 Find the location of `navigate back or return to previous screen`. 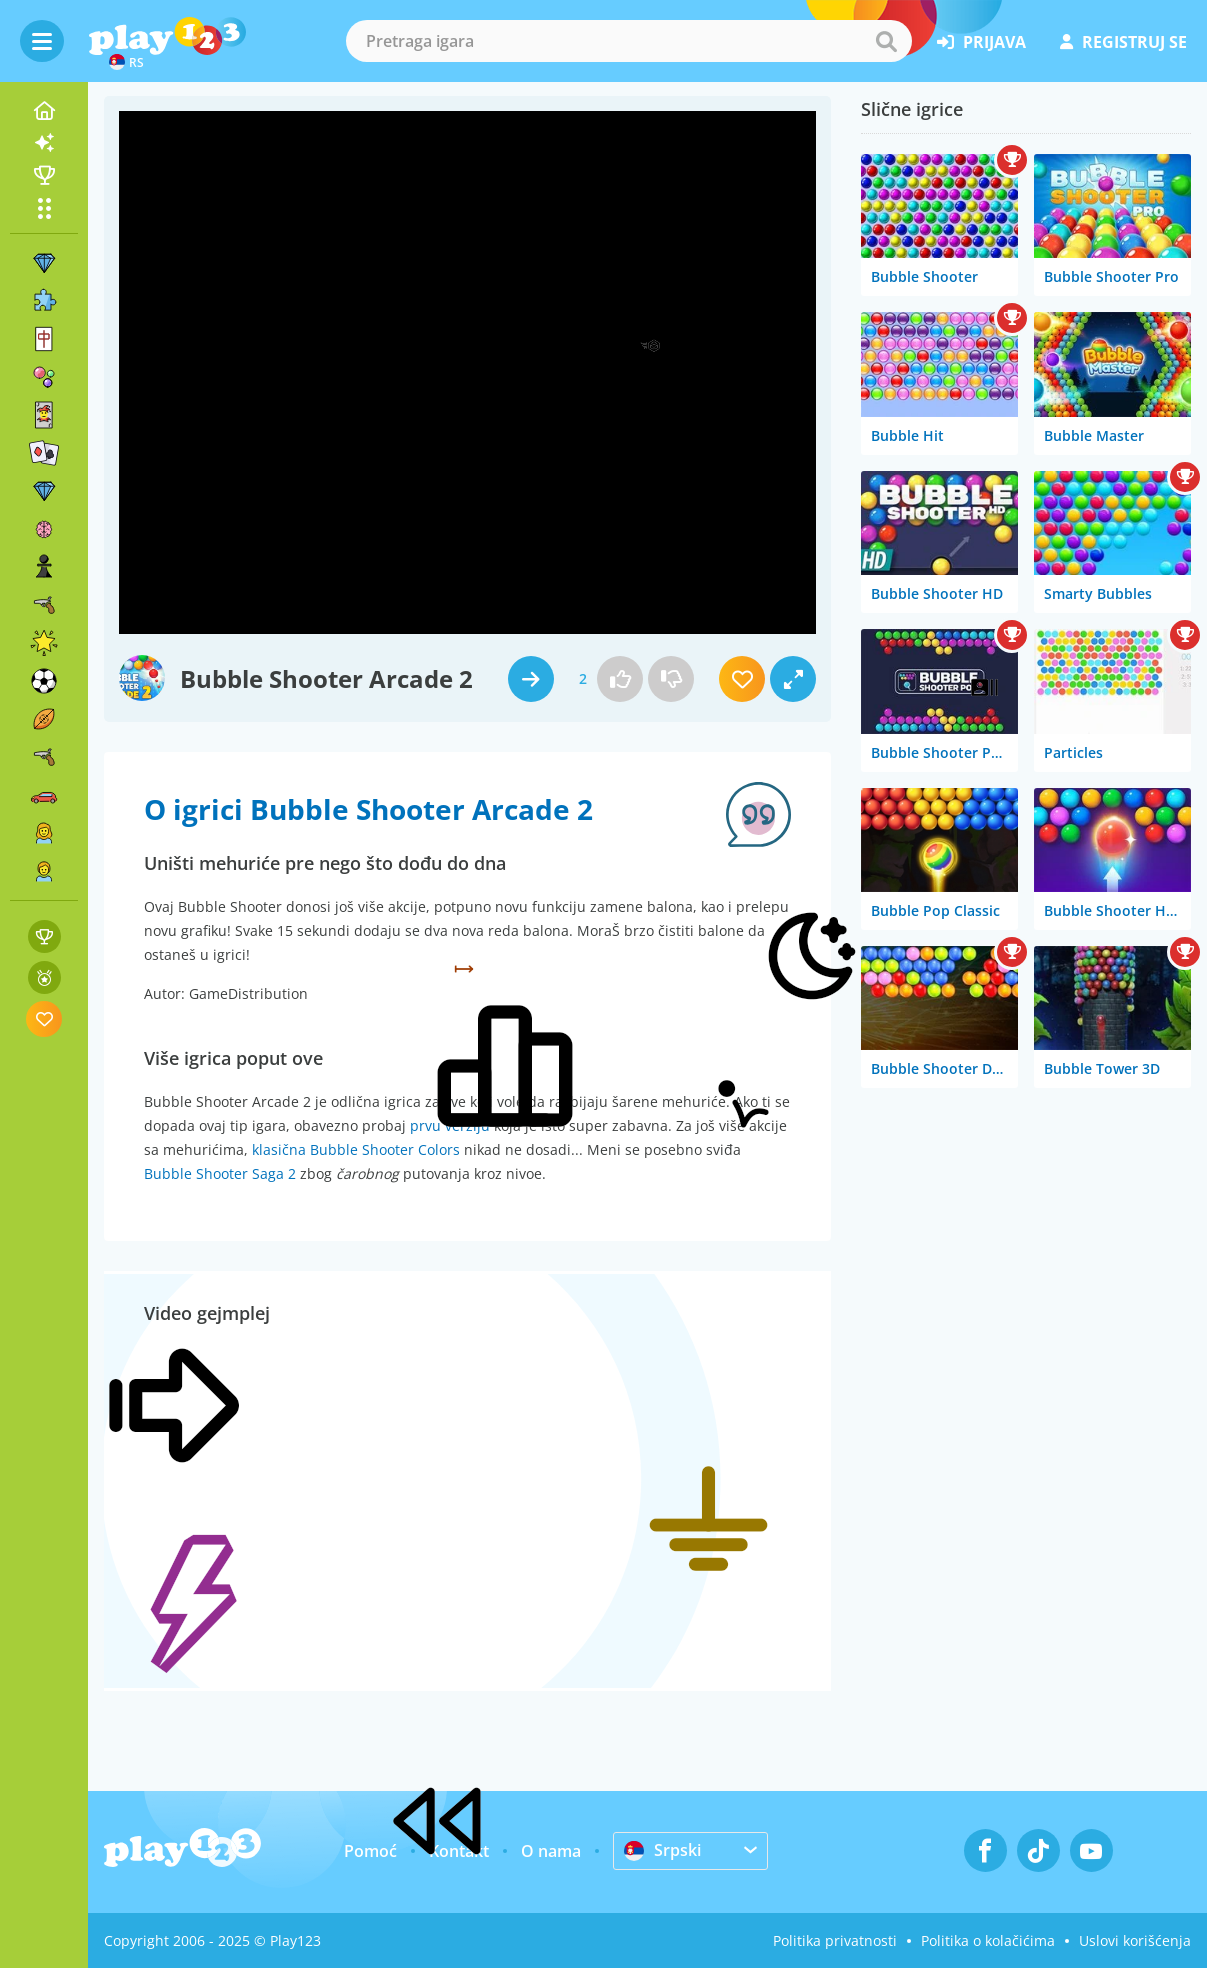

navigate back or return to previous screen is located at coordinates (743, 1102).